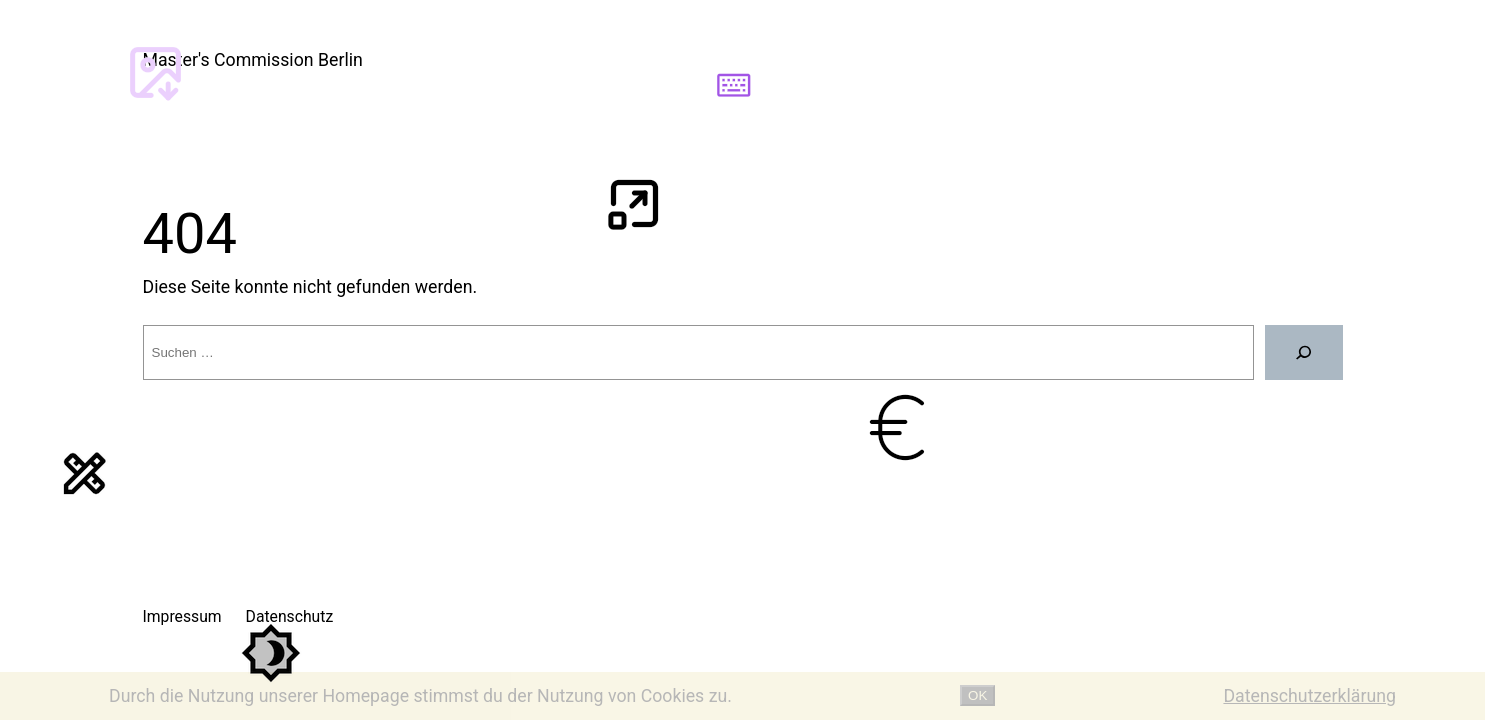  What do you see at coordinates (271, 653) in the screenshot?
I see `toggle dark mode or night theme` at bounding box center [271, 653].